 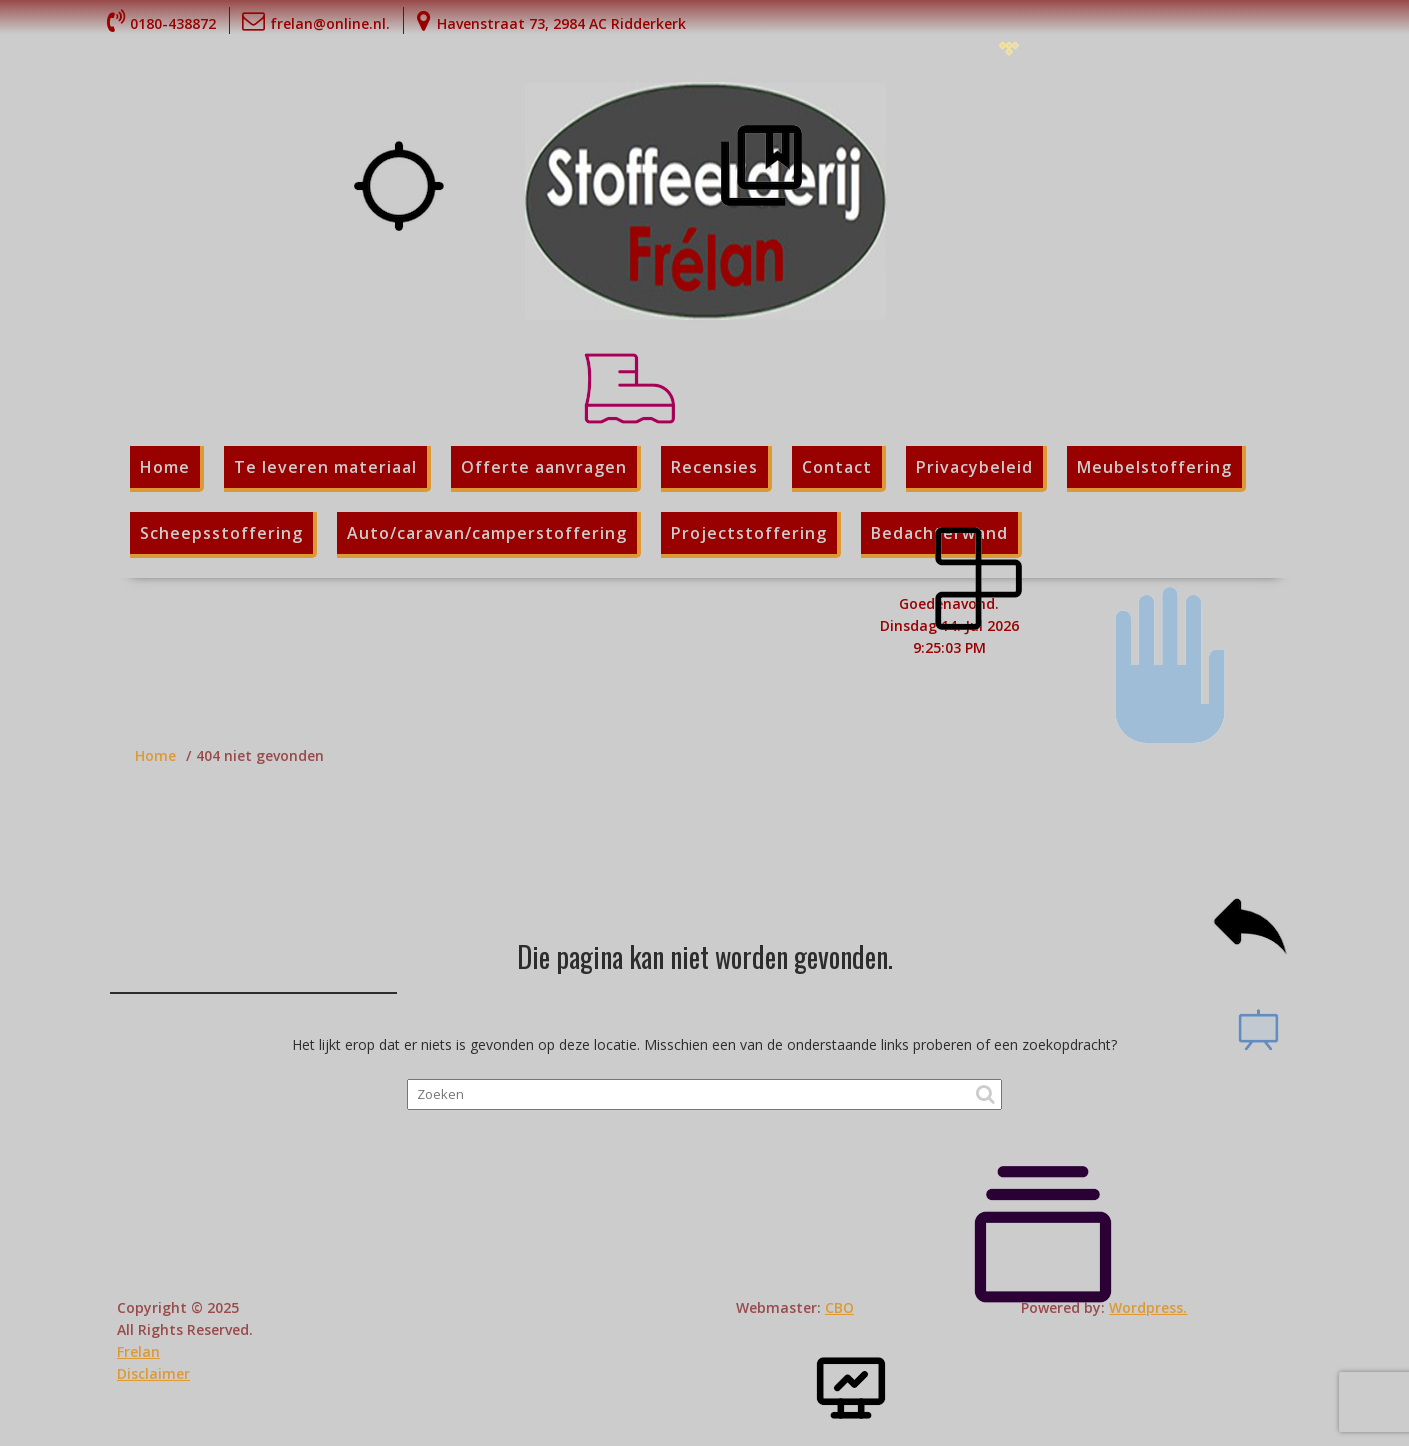 What do you see at coordinates (1043, 1240) in the screenshot?
I see `view stacked cards or layers` at bounding box center [1043, 1240].